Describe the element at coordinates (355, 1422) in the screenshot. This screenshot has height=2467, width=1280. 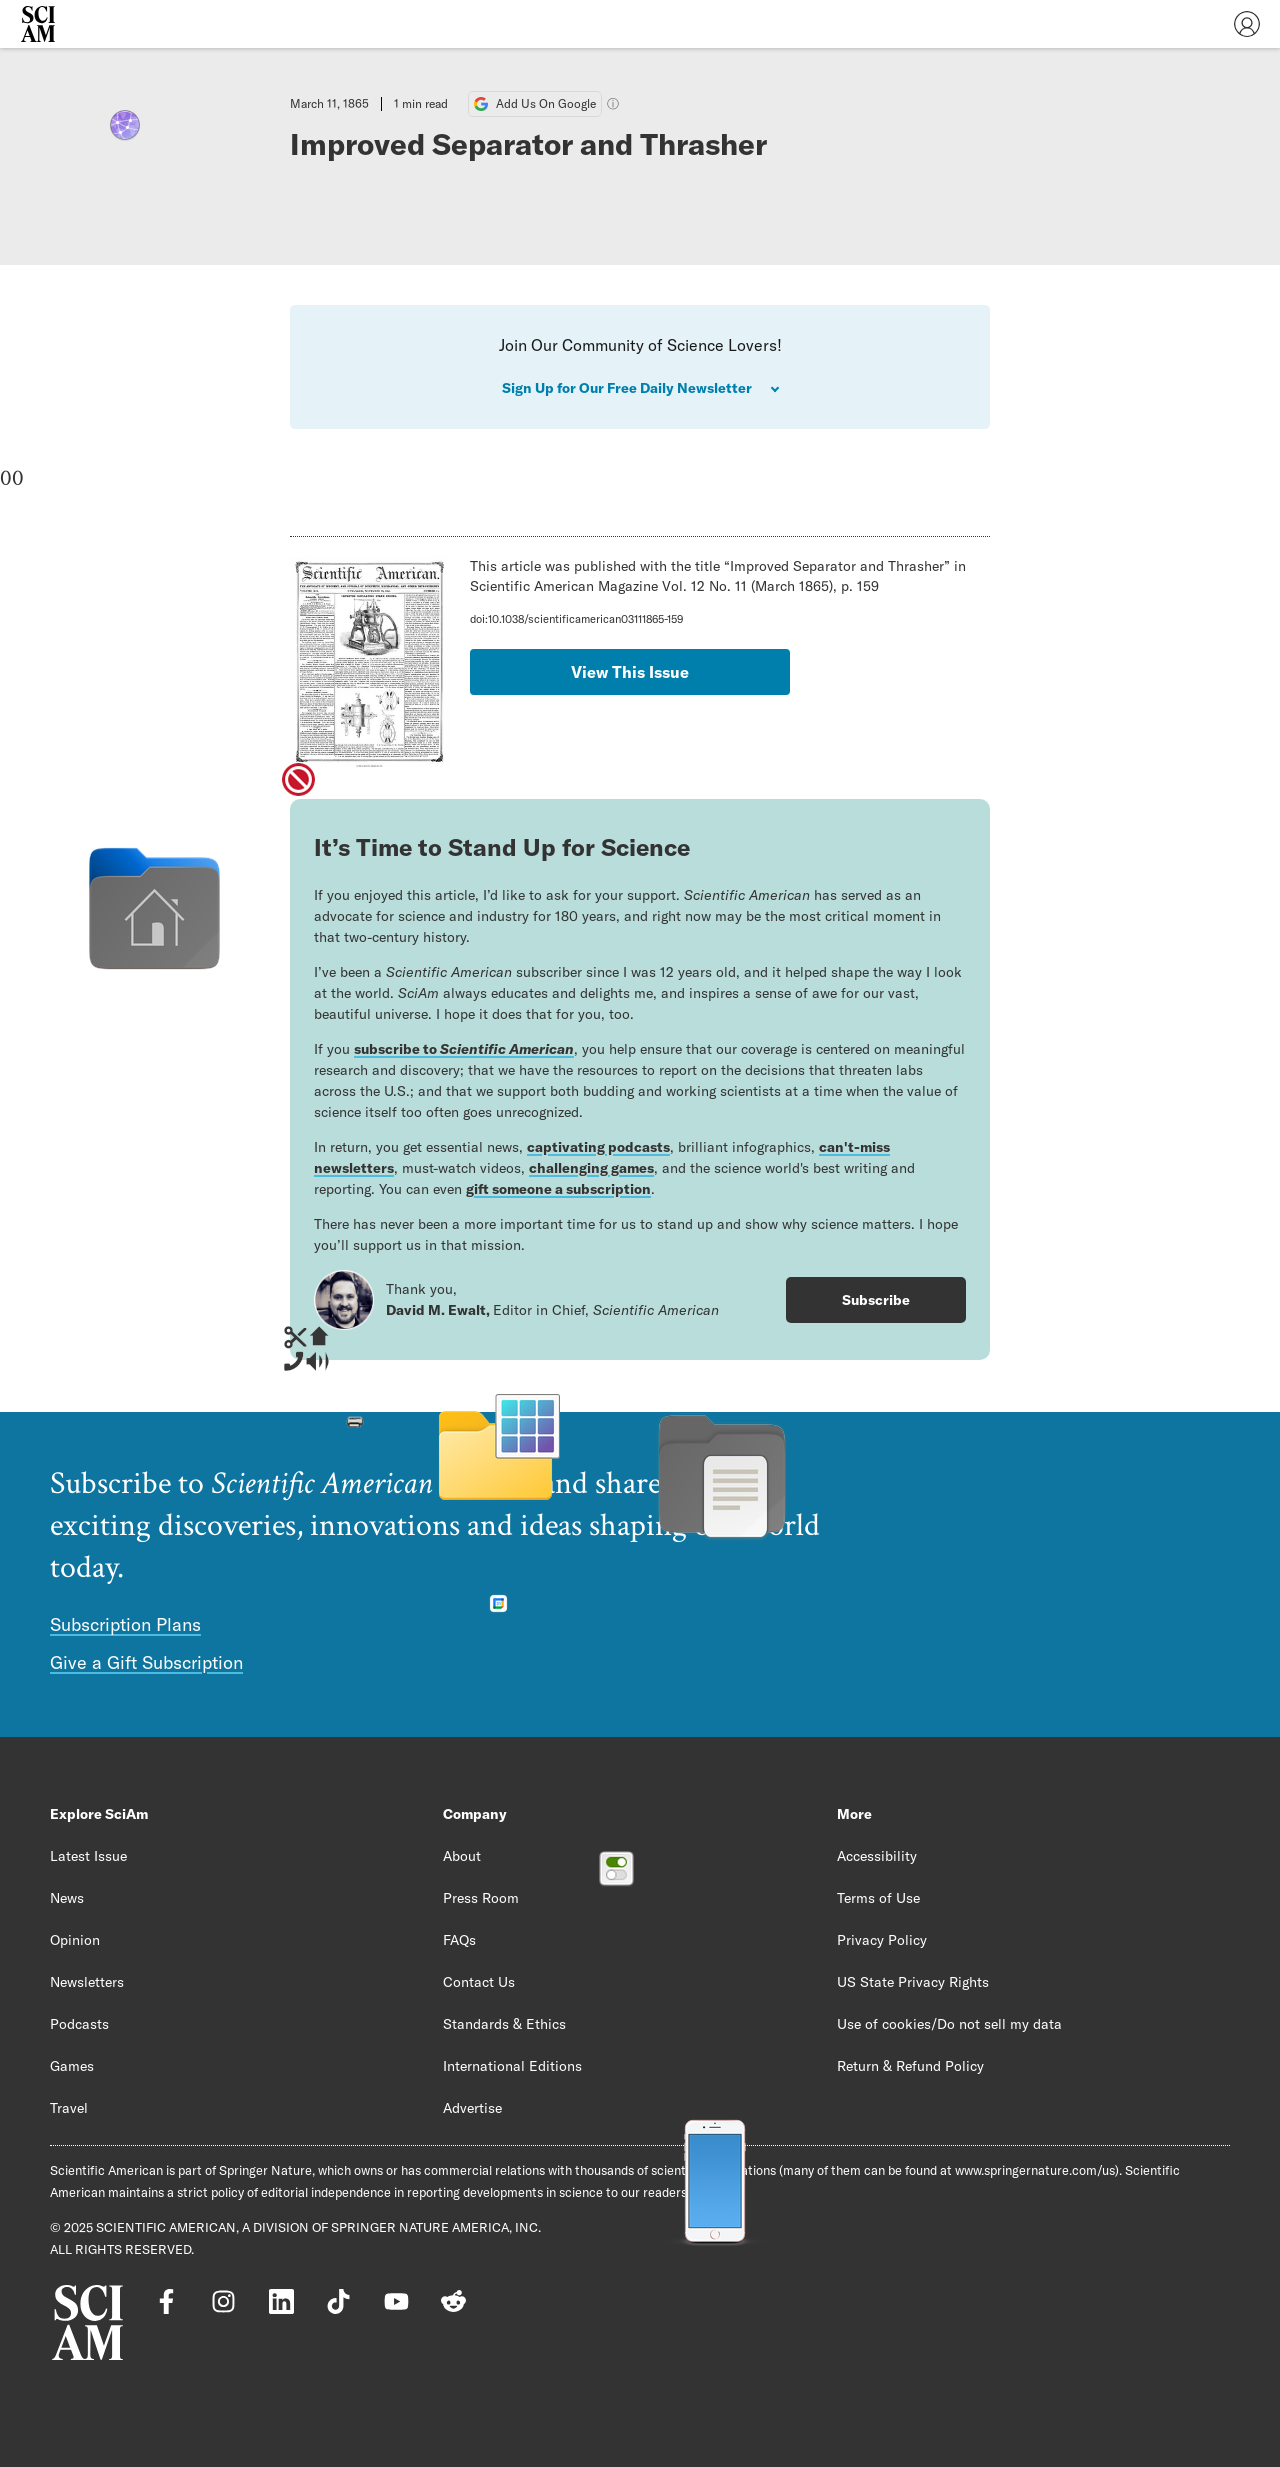
I see `print the current document` at that location.